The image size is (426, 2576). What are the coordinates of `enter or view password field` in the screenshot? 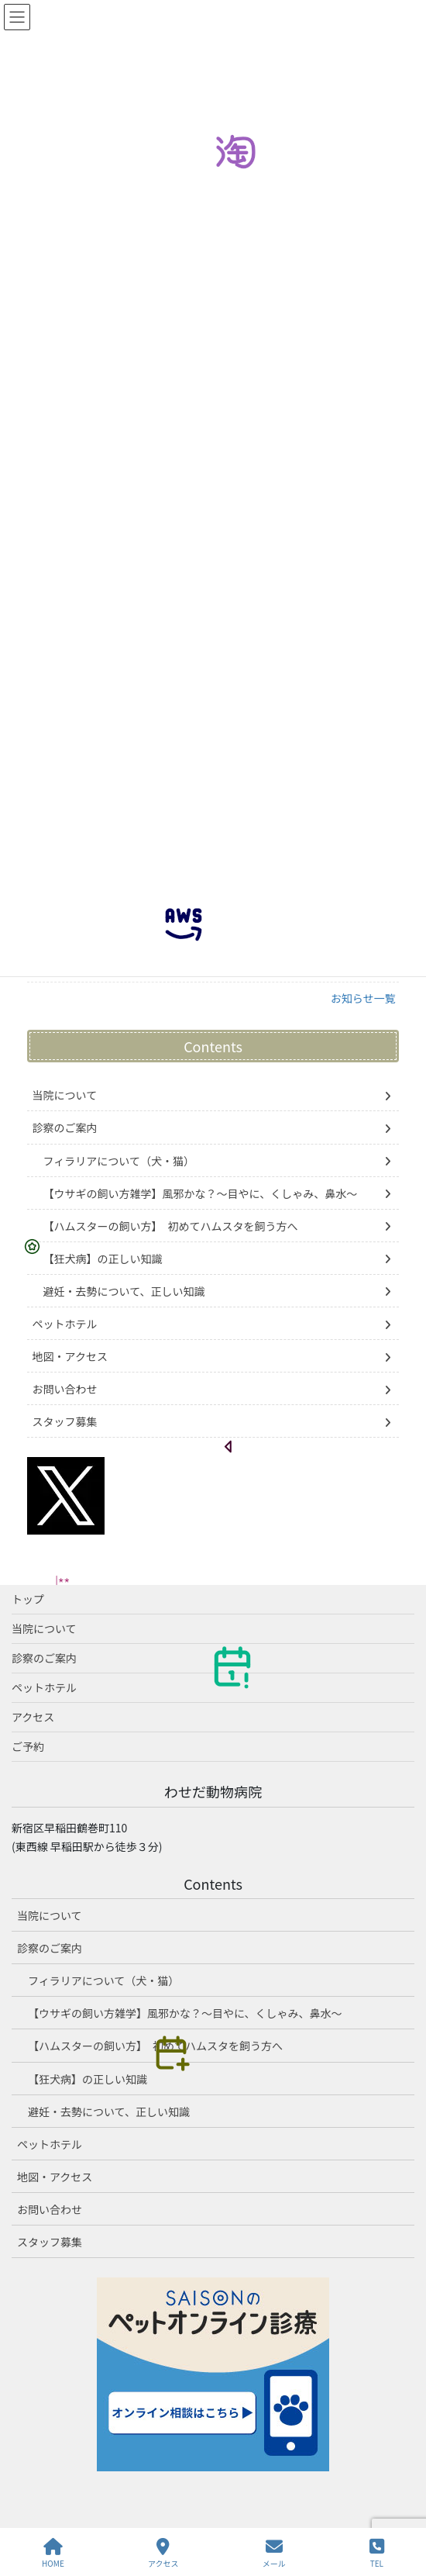 It's located at (62, 1580).